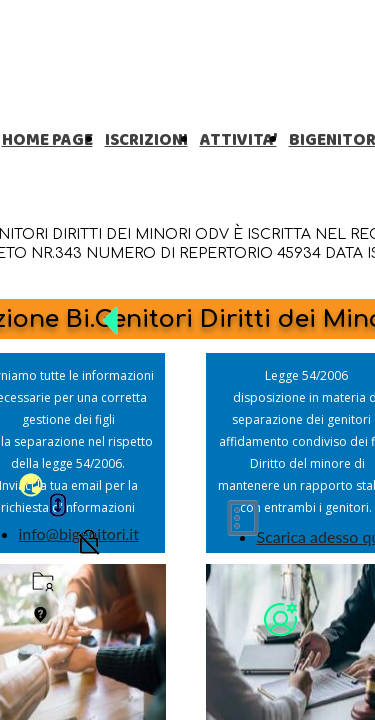 The height and width of the screenshot is (720, 375). I want to click on switch to international or global settings, so click(31, 485).